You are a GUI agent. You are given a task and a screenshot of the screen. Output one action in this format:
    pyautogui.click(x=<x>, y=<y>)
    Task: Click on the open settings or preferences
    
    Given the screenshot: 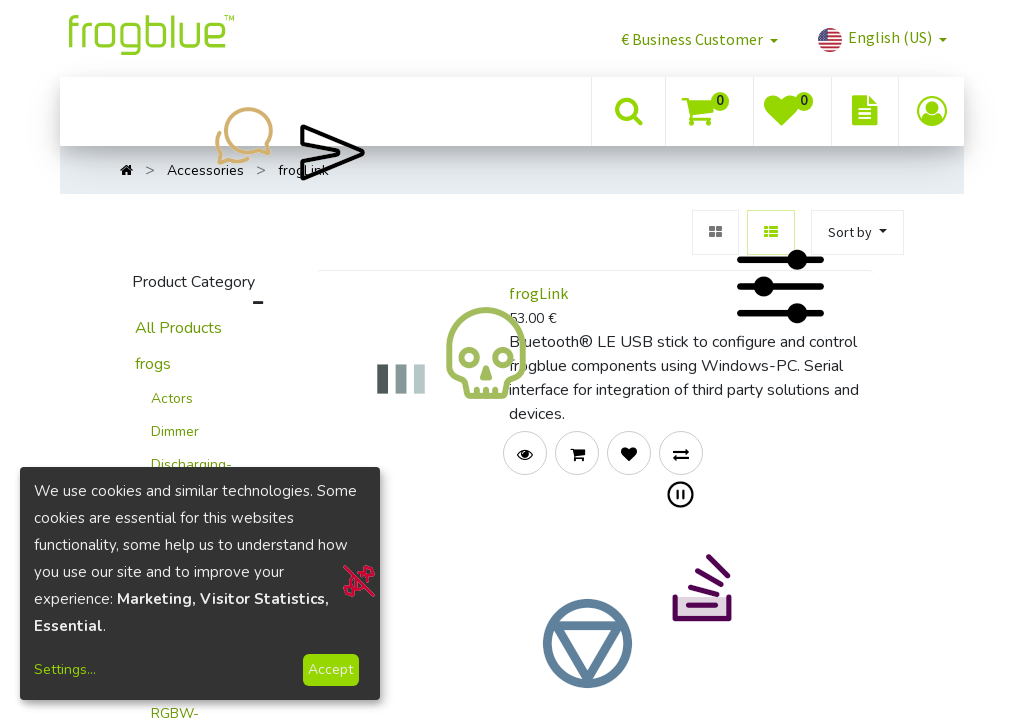 What is the action you would take?
    pyautogui.click(x=780, y=286)
    